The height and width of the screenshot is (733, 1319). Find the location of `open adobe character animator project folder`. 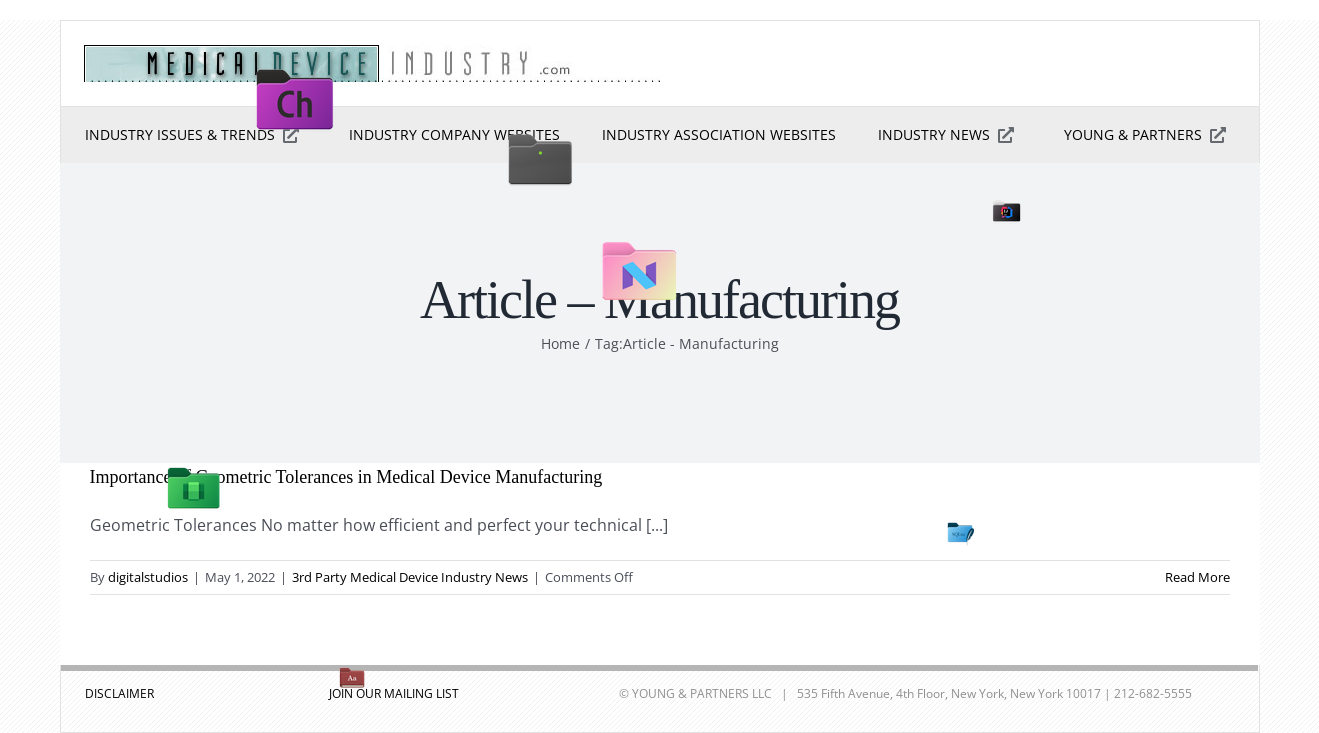

open adobe character animator project folder is located at coordinates (294, 101).